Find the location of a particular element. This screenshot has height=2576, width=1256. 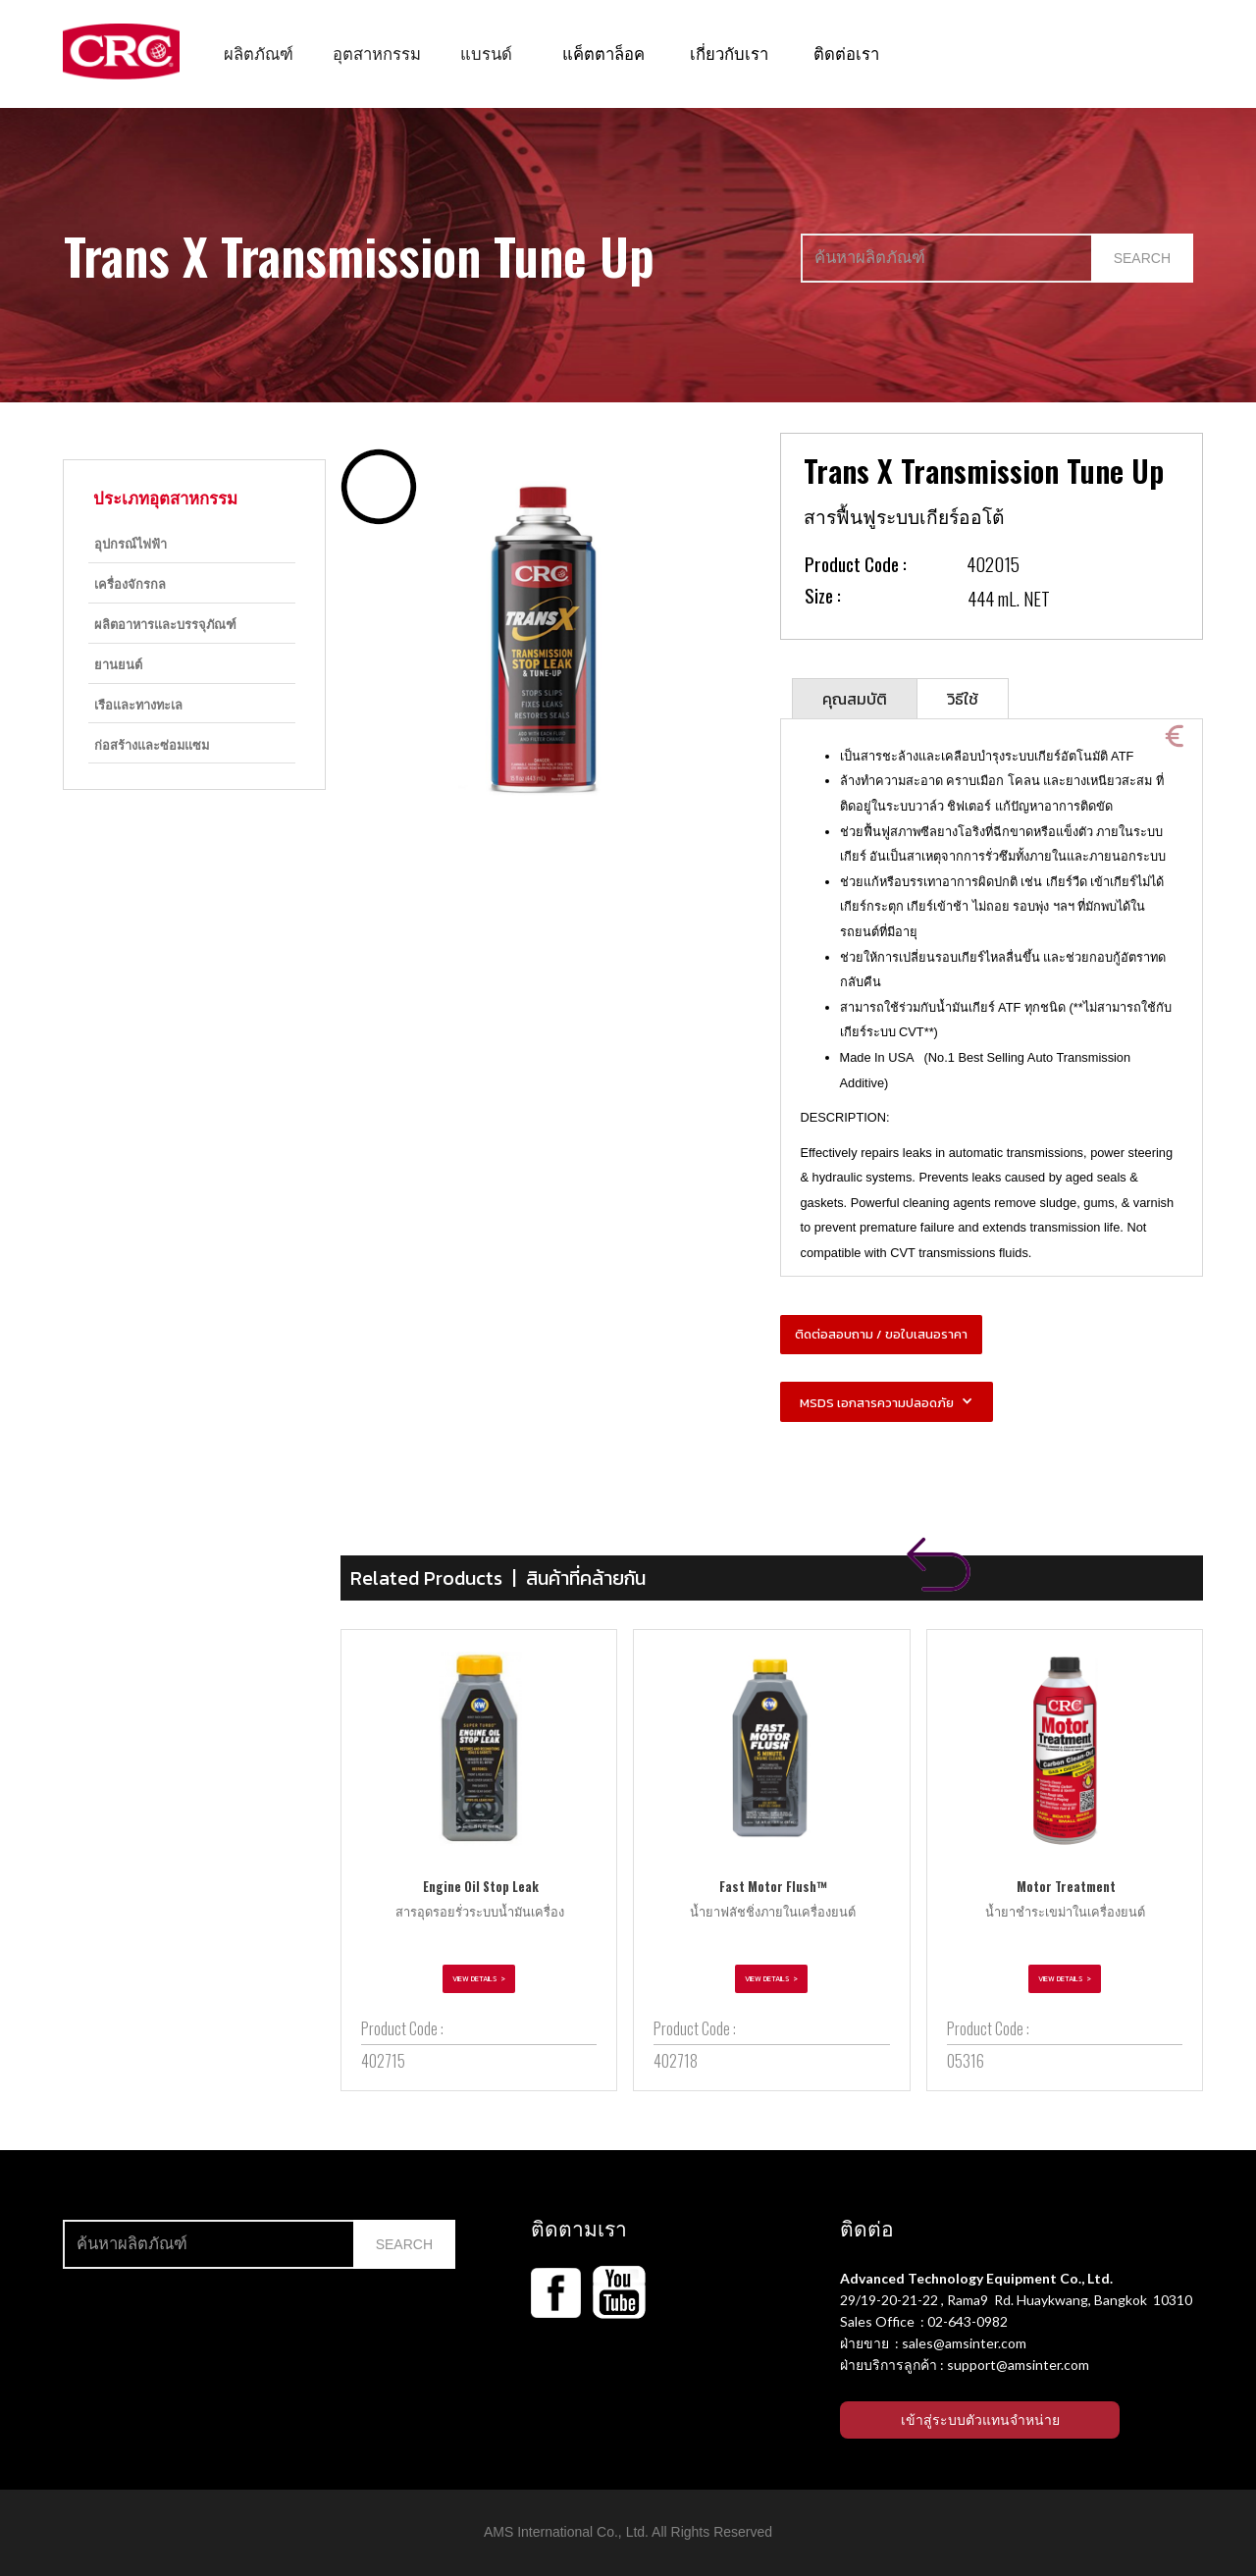

indicates euro currency or pricing is located at coordinates (1176, 736).